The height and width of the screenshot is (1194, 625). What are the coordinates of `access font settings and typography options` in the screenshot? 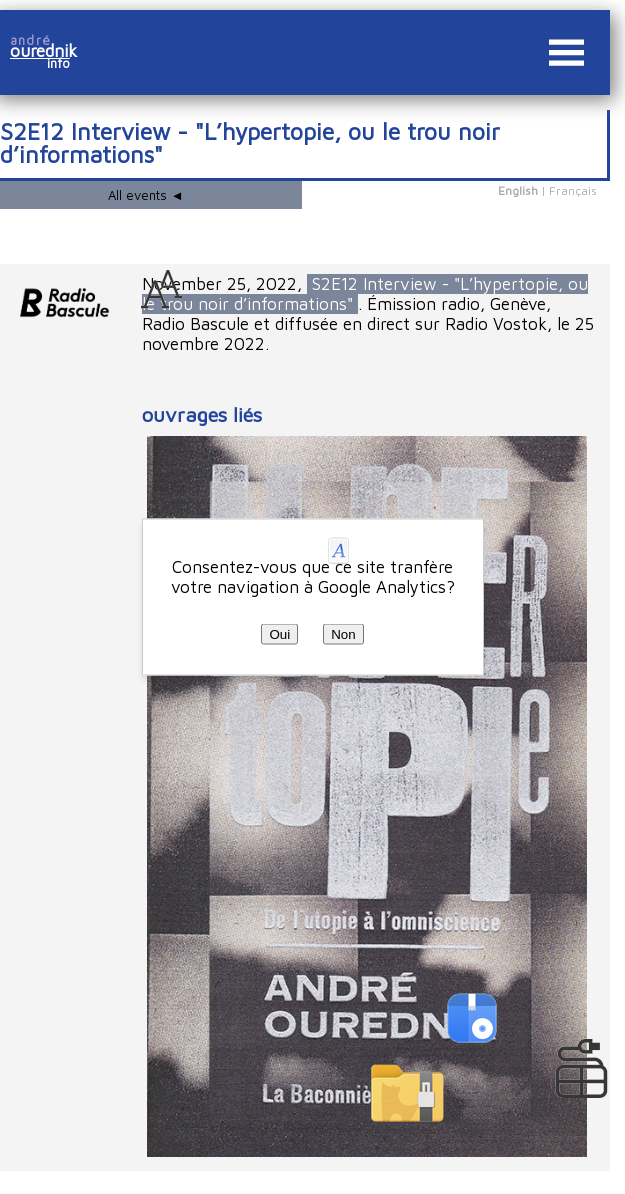 It's located at (161, 290).